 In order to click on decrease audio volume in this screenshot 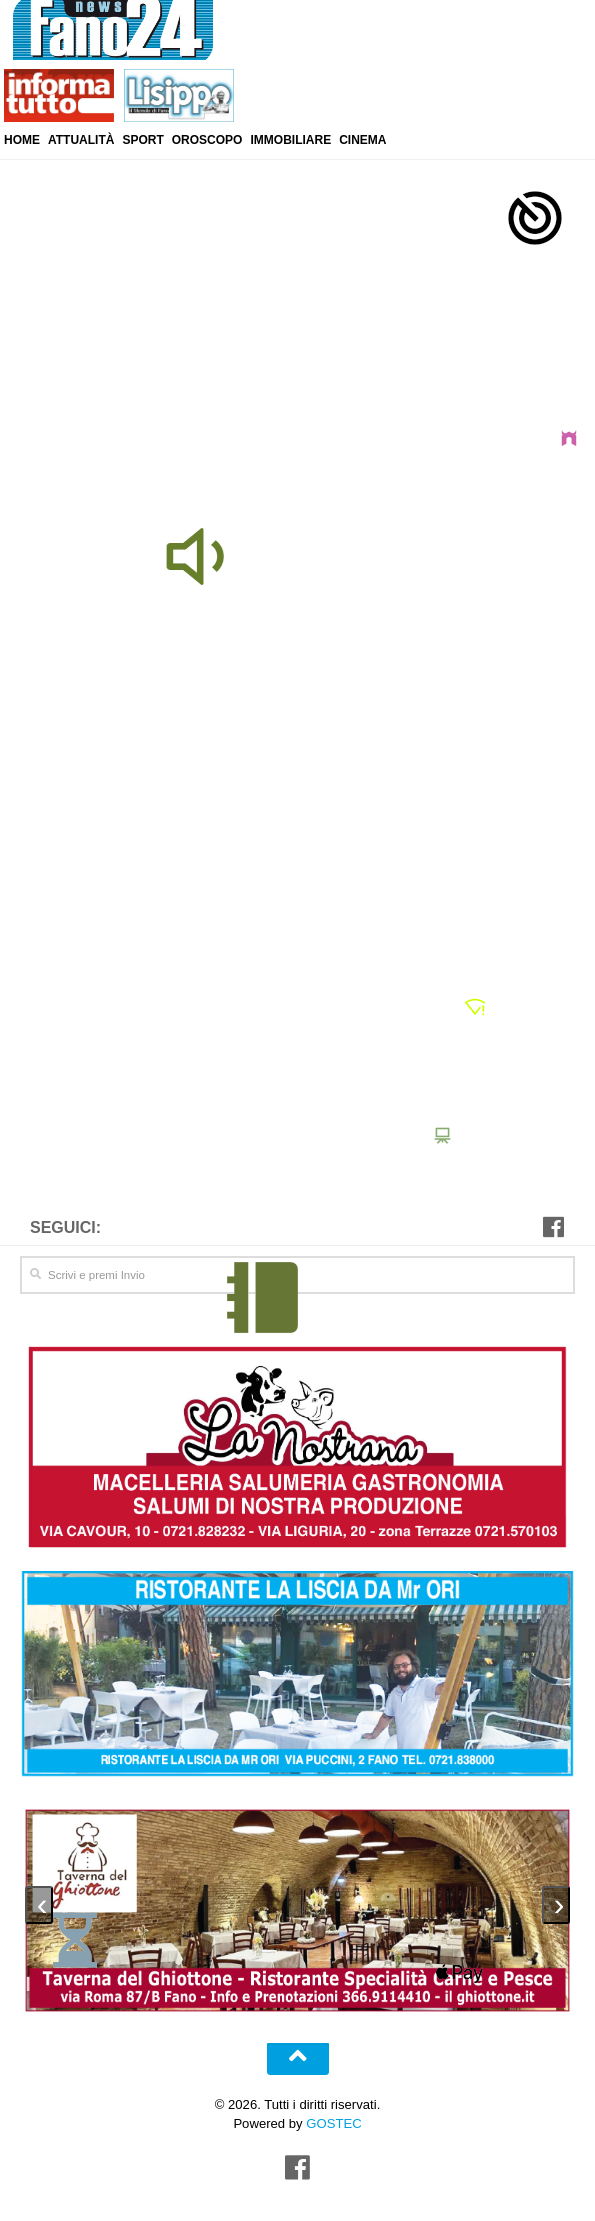, I will do `click(193, 556)`.